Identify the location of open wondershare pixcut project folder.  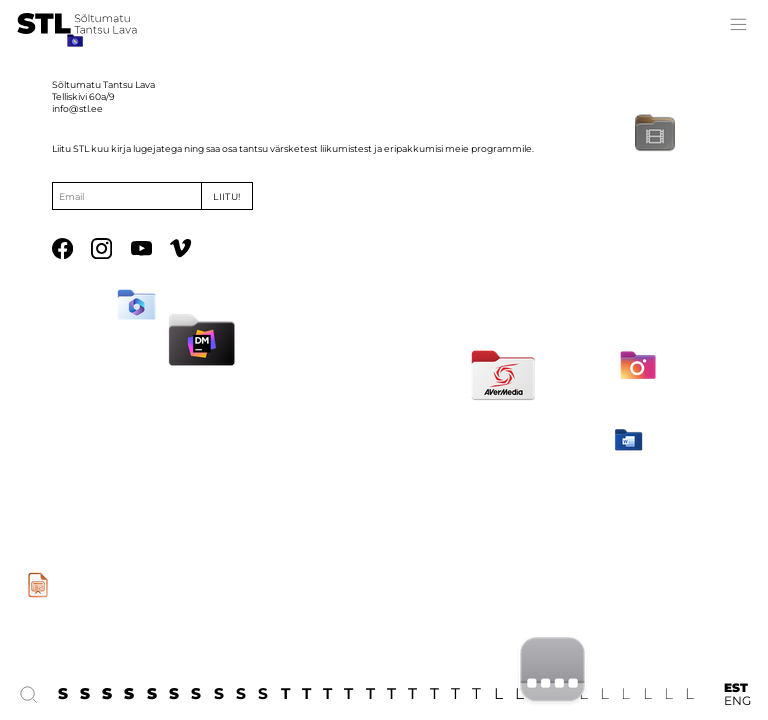
(75, 41).